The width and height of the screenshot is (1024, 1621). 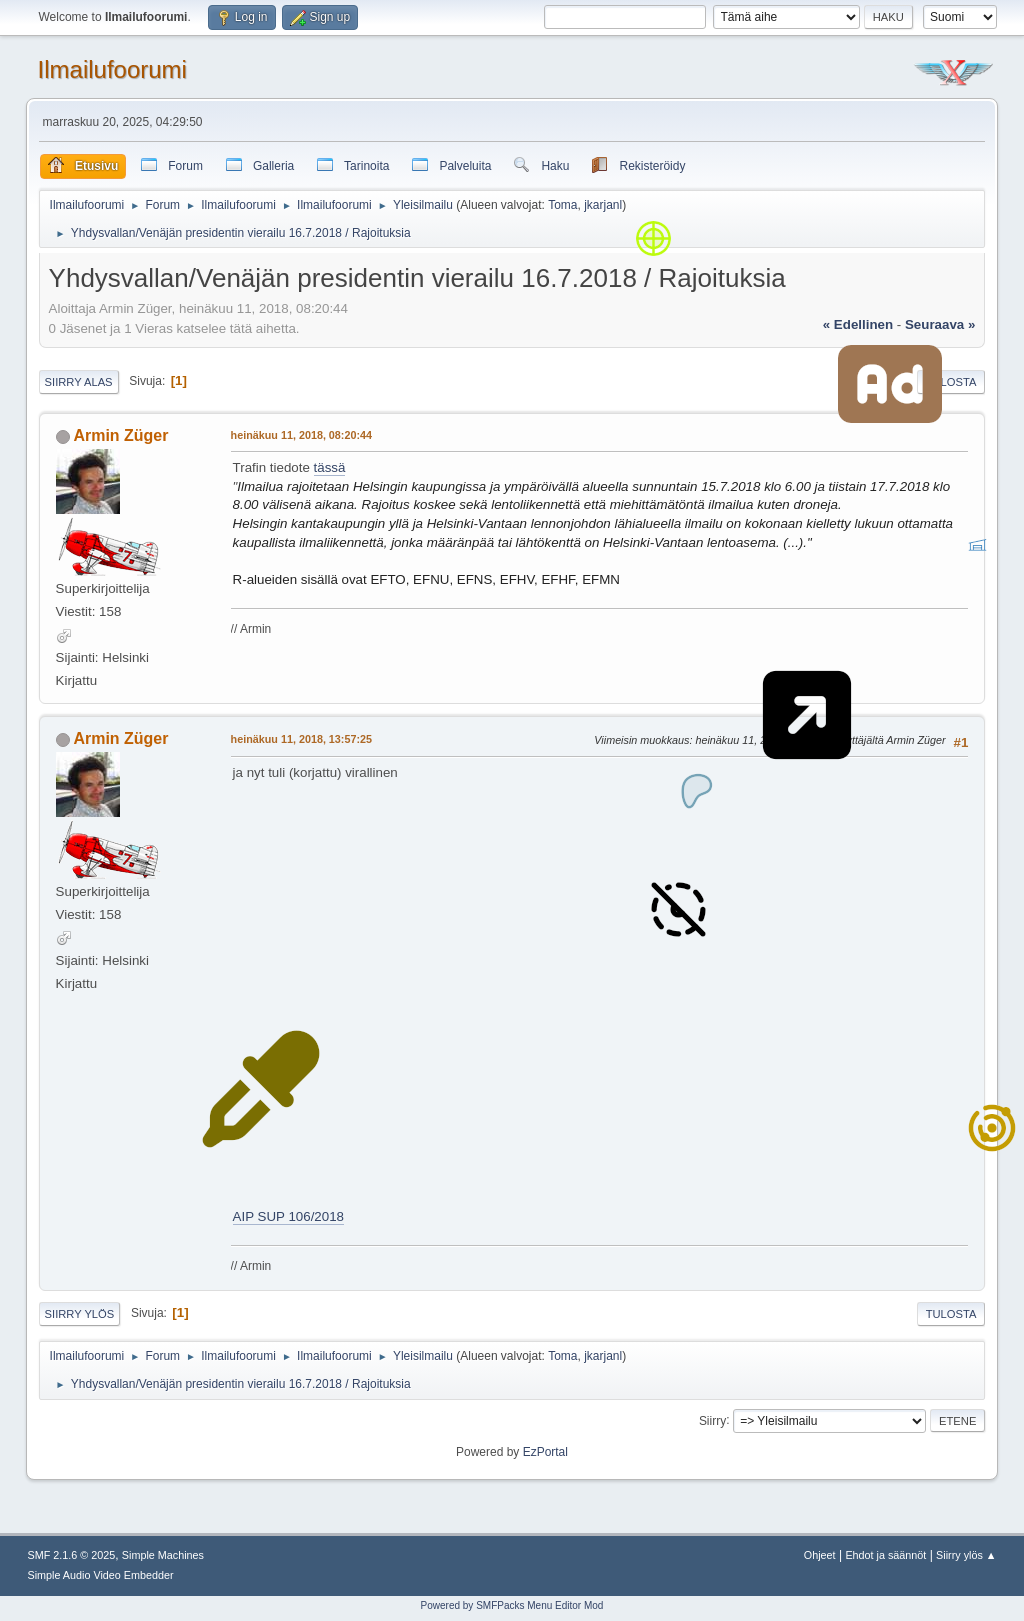 I want to click on view polar chart or radar graph data, so click(x=653, y=238).